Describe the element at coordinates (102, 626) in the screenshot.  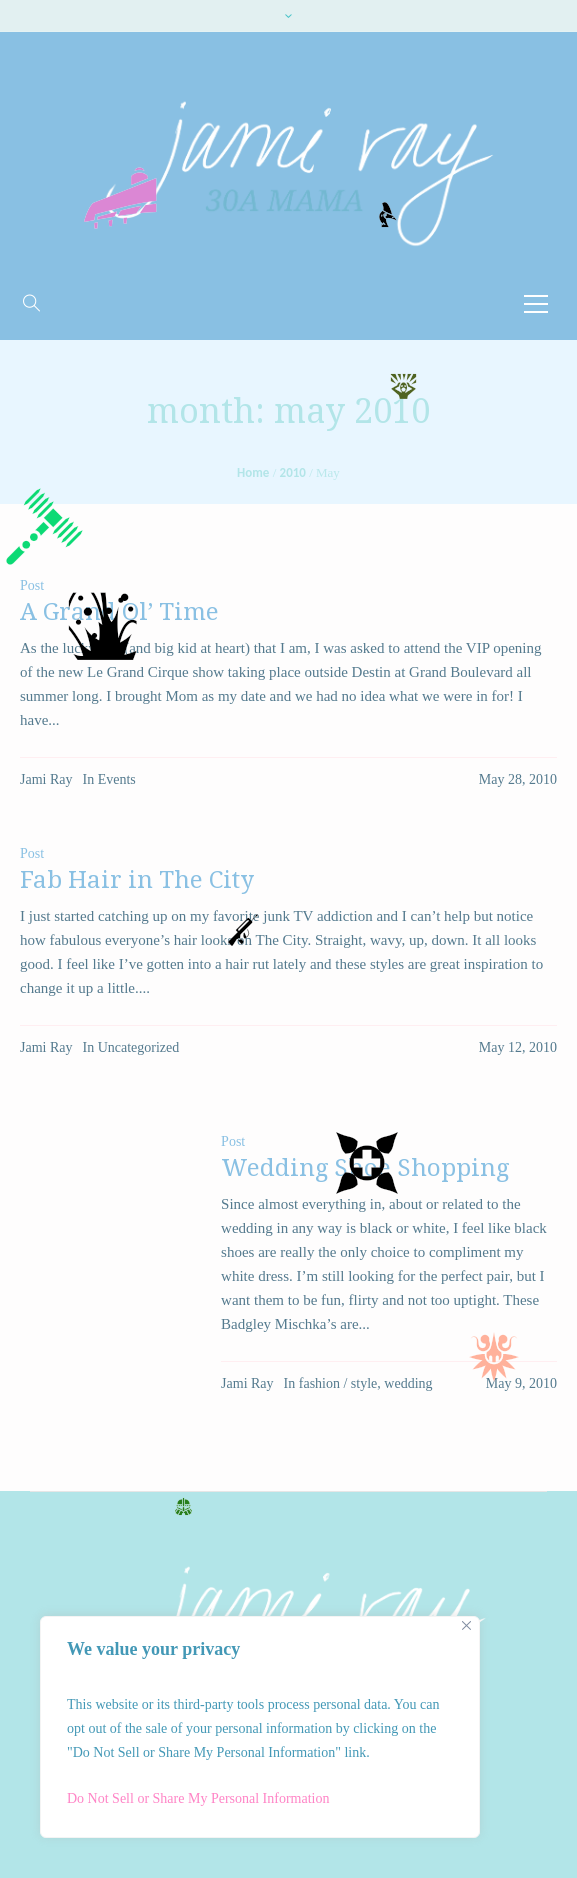
I see `indicates volcanic activity or eruption event` at that location.